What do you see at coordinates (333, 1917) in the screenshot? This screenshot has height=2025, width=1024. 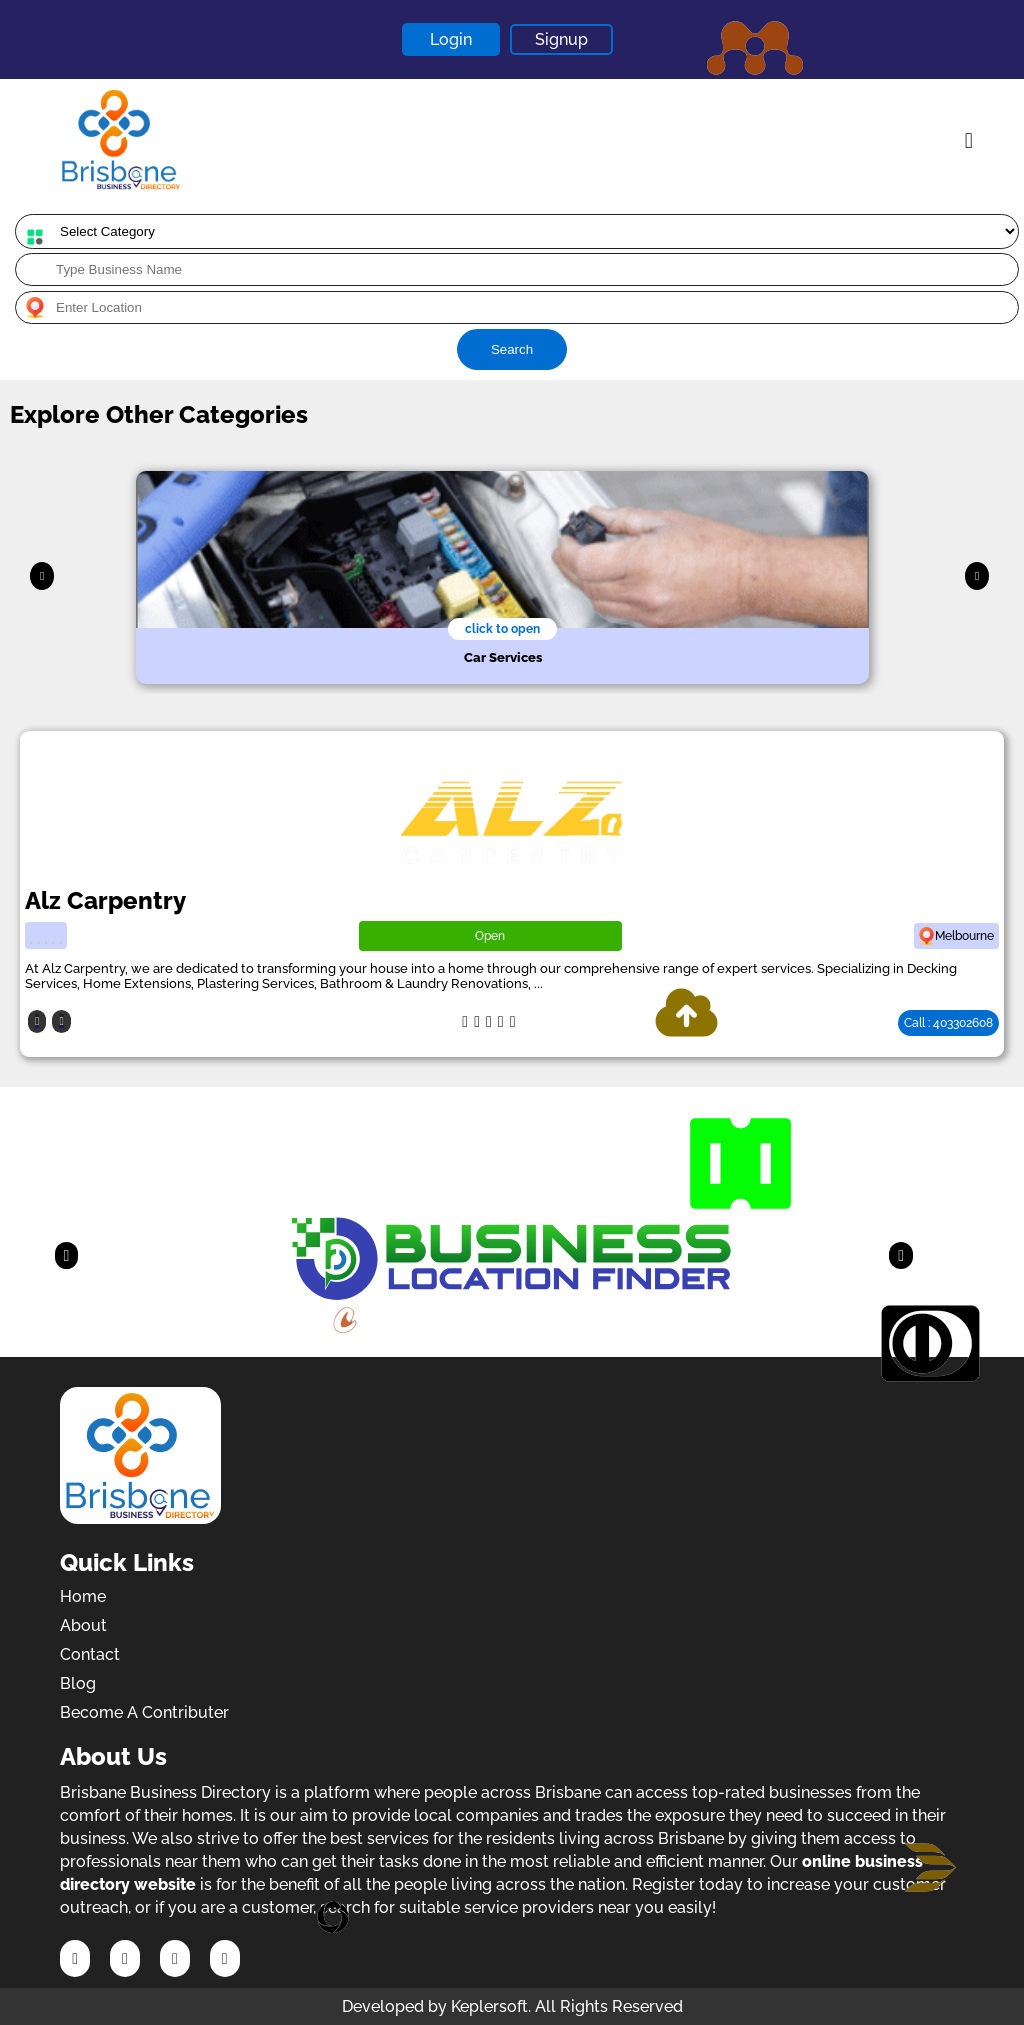 I see `PyPy Python interpreter branding` at bounding box center [333, 1917].